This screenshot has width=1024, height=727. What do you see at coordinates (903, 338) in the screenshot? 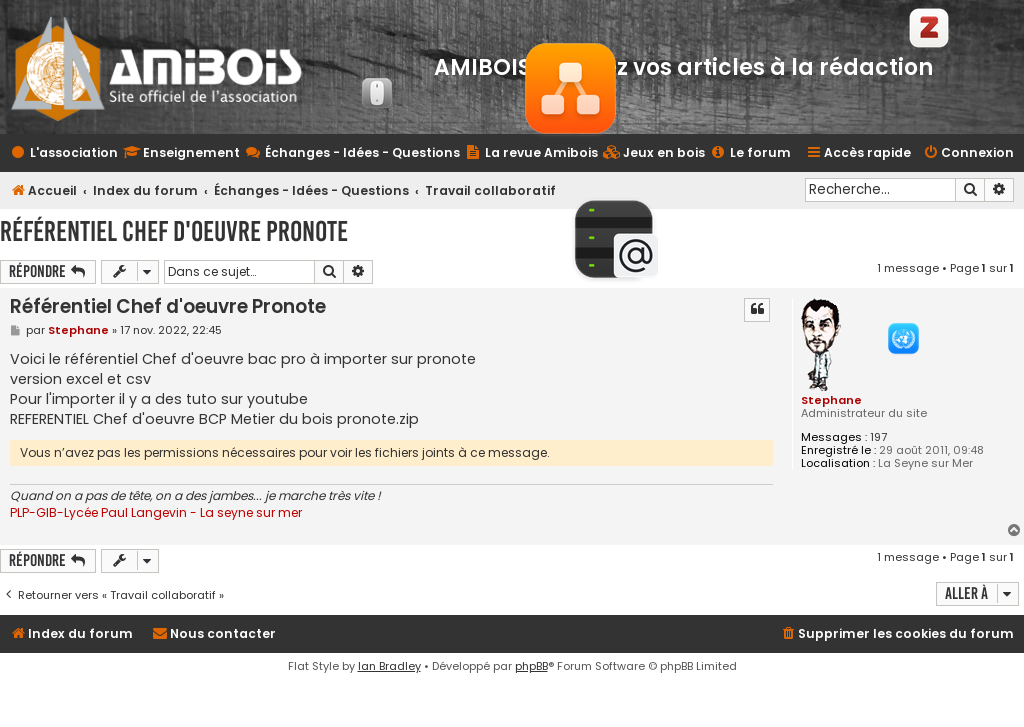
I see `open language and region settings` at bounding box center [903, 338].